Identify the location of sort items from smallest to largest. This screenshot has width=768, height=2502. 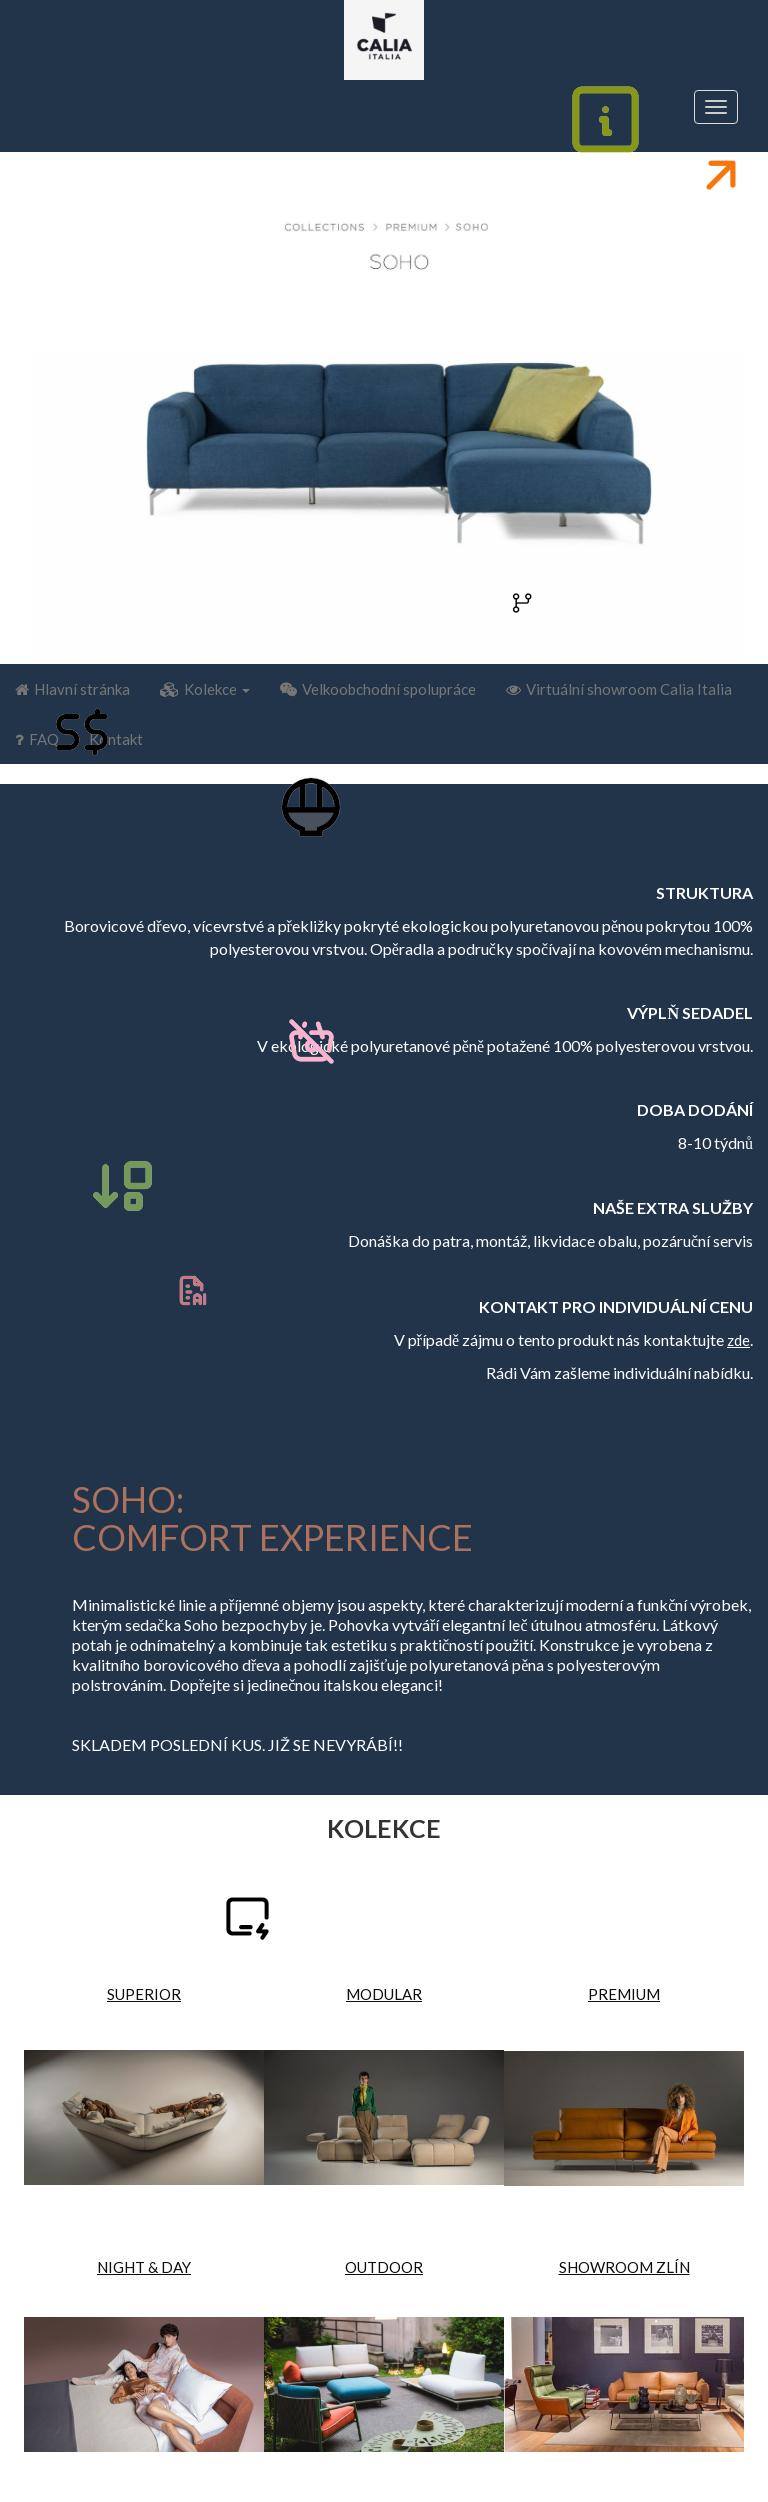
(121, 1186).